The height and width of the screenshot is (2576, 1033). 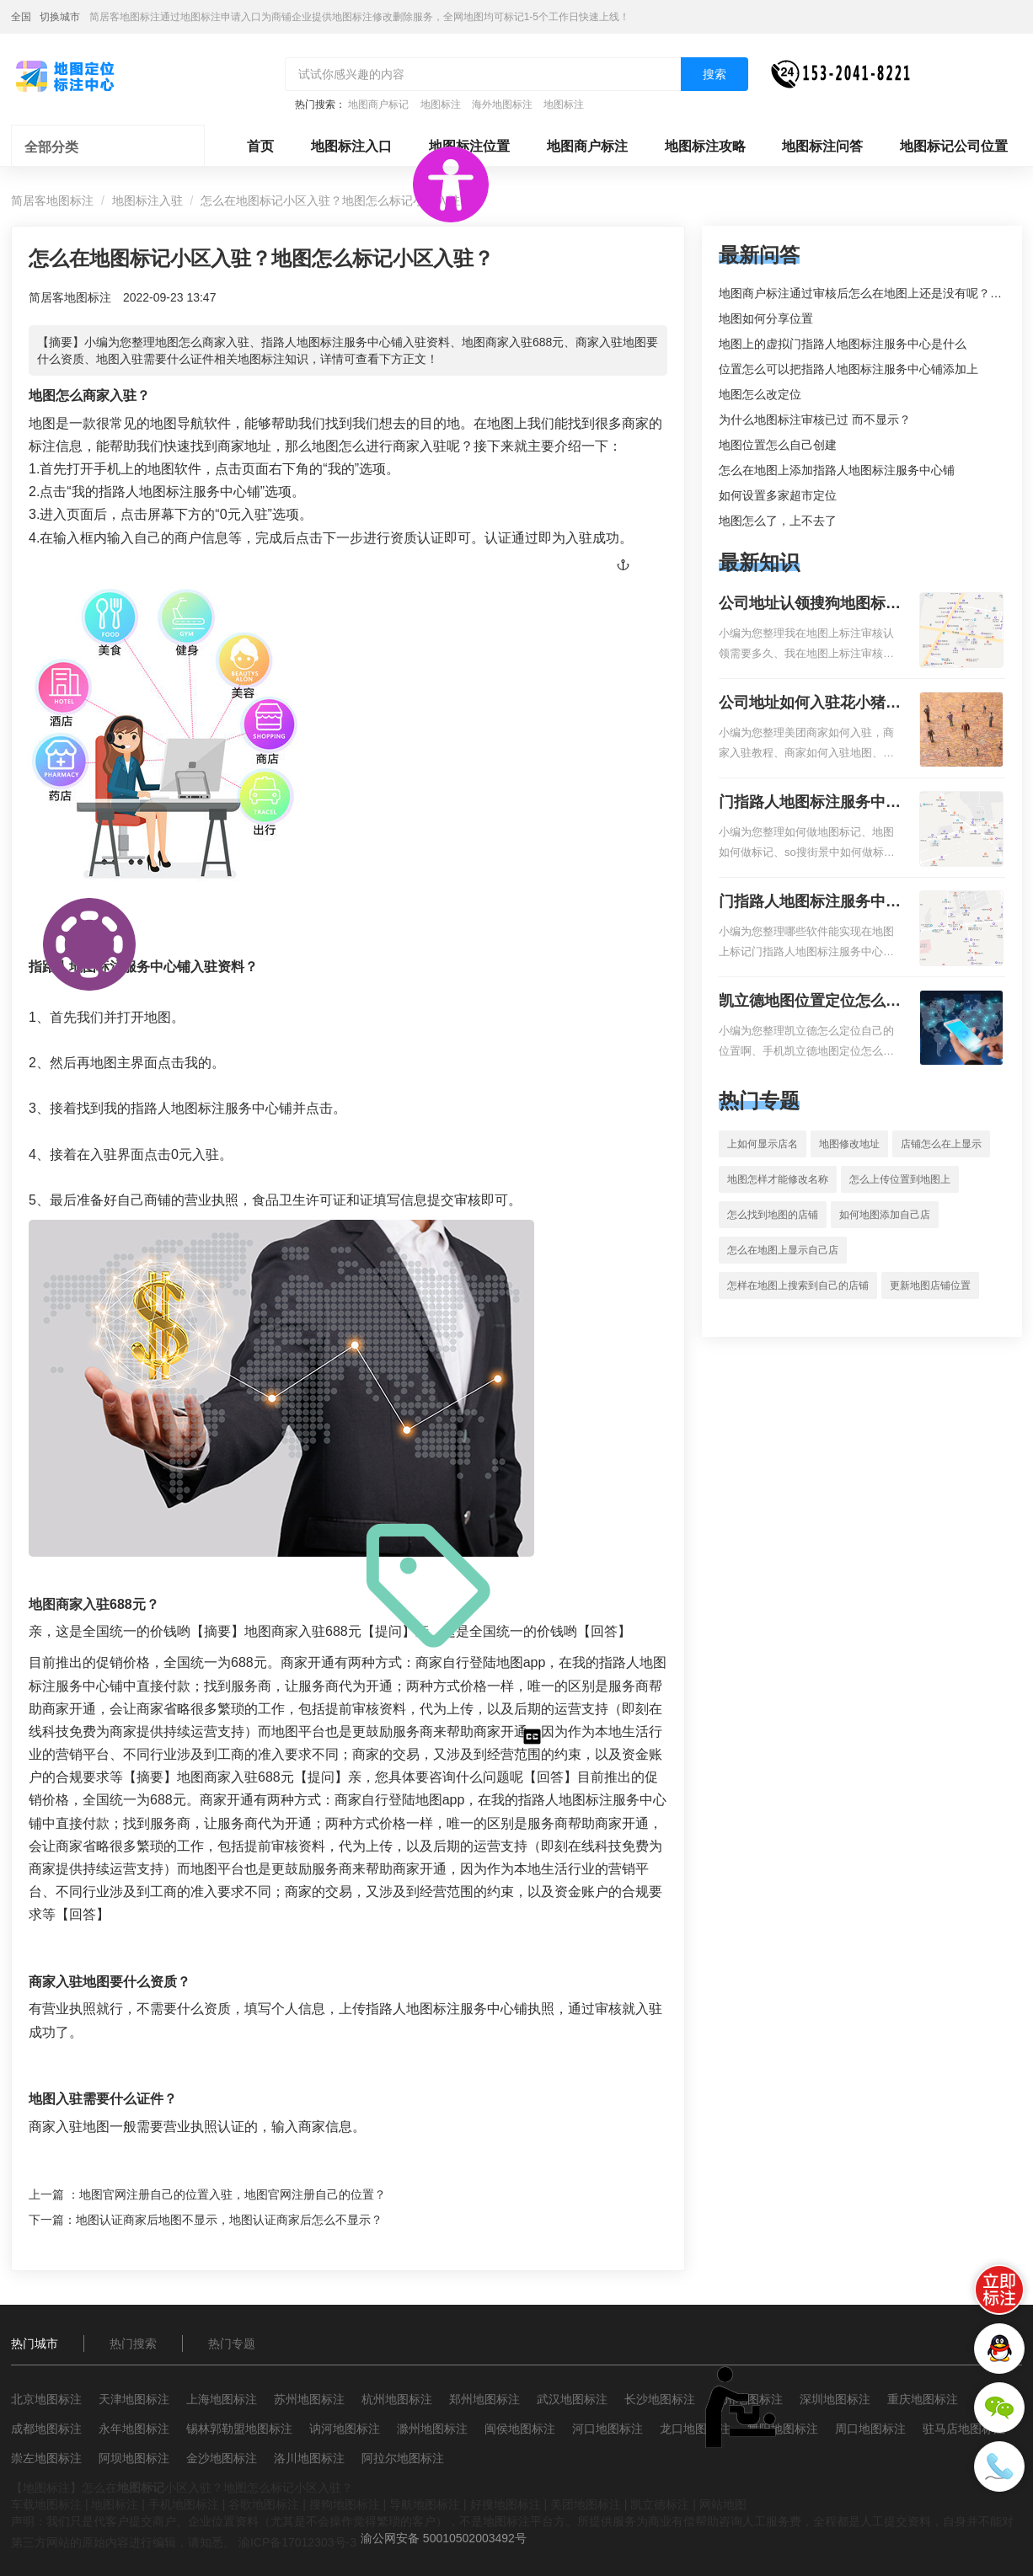 What do you see at coordinates (532, 1736) in the screenshot?
I see `toggle closed captions on video` at bounding box center [532, 1736].